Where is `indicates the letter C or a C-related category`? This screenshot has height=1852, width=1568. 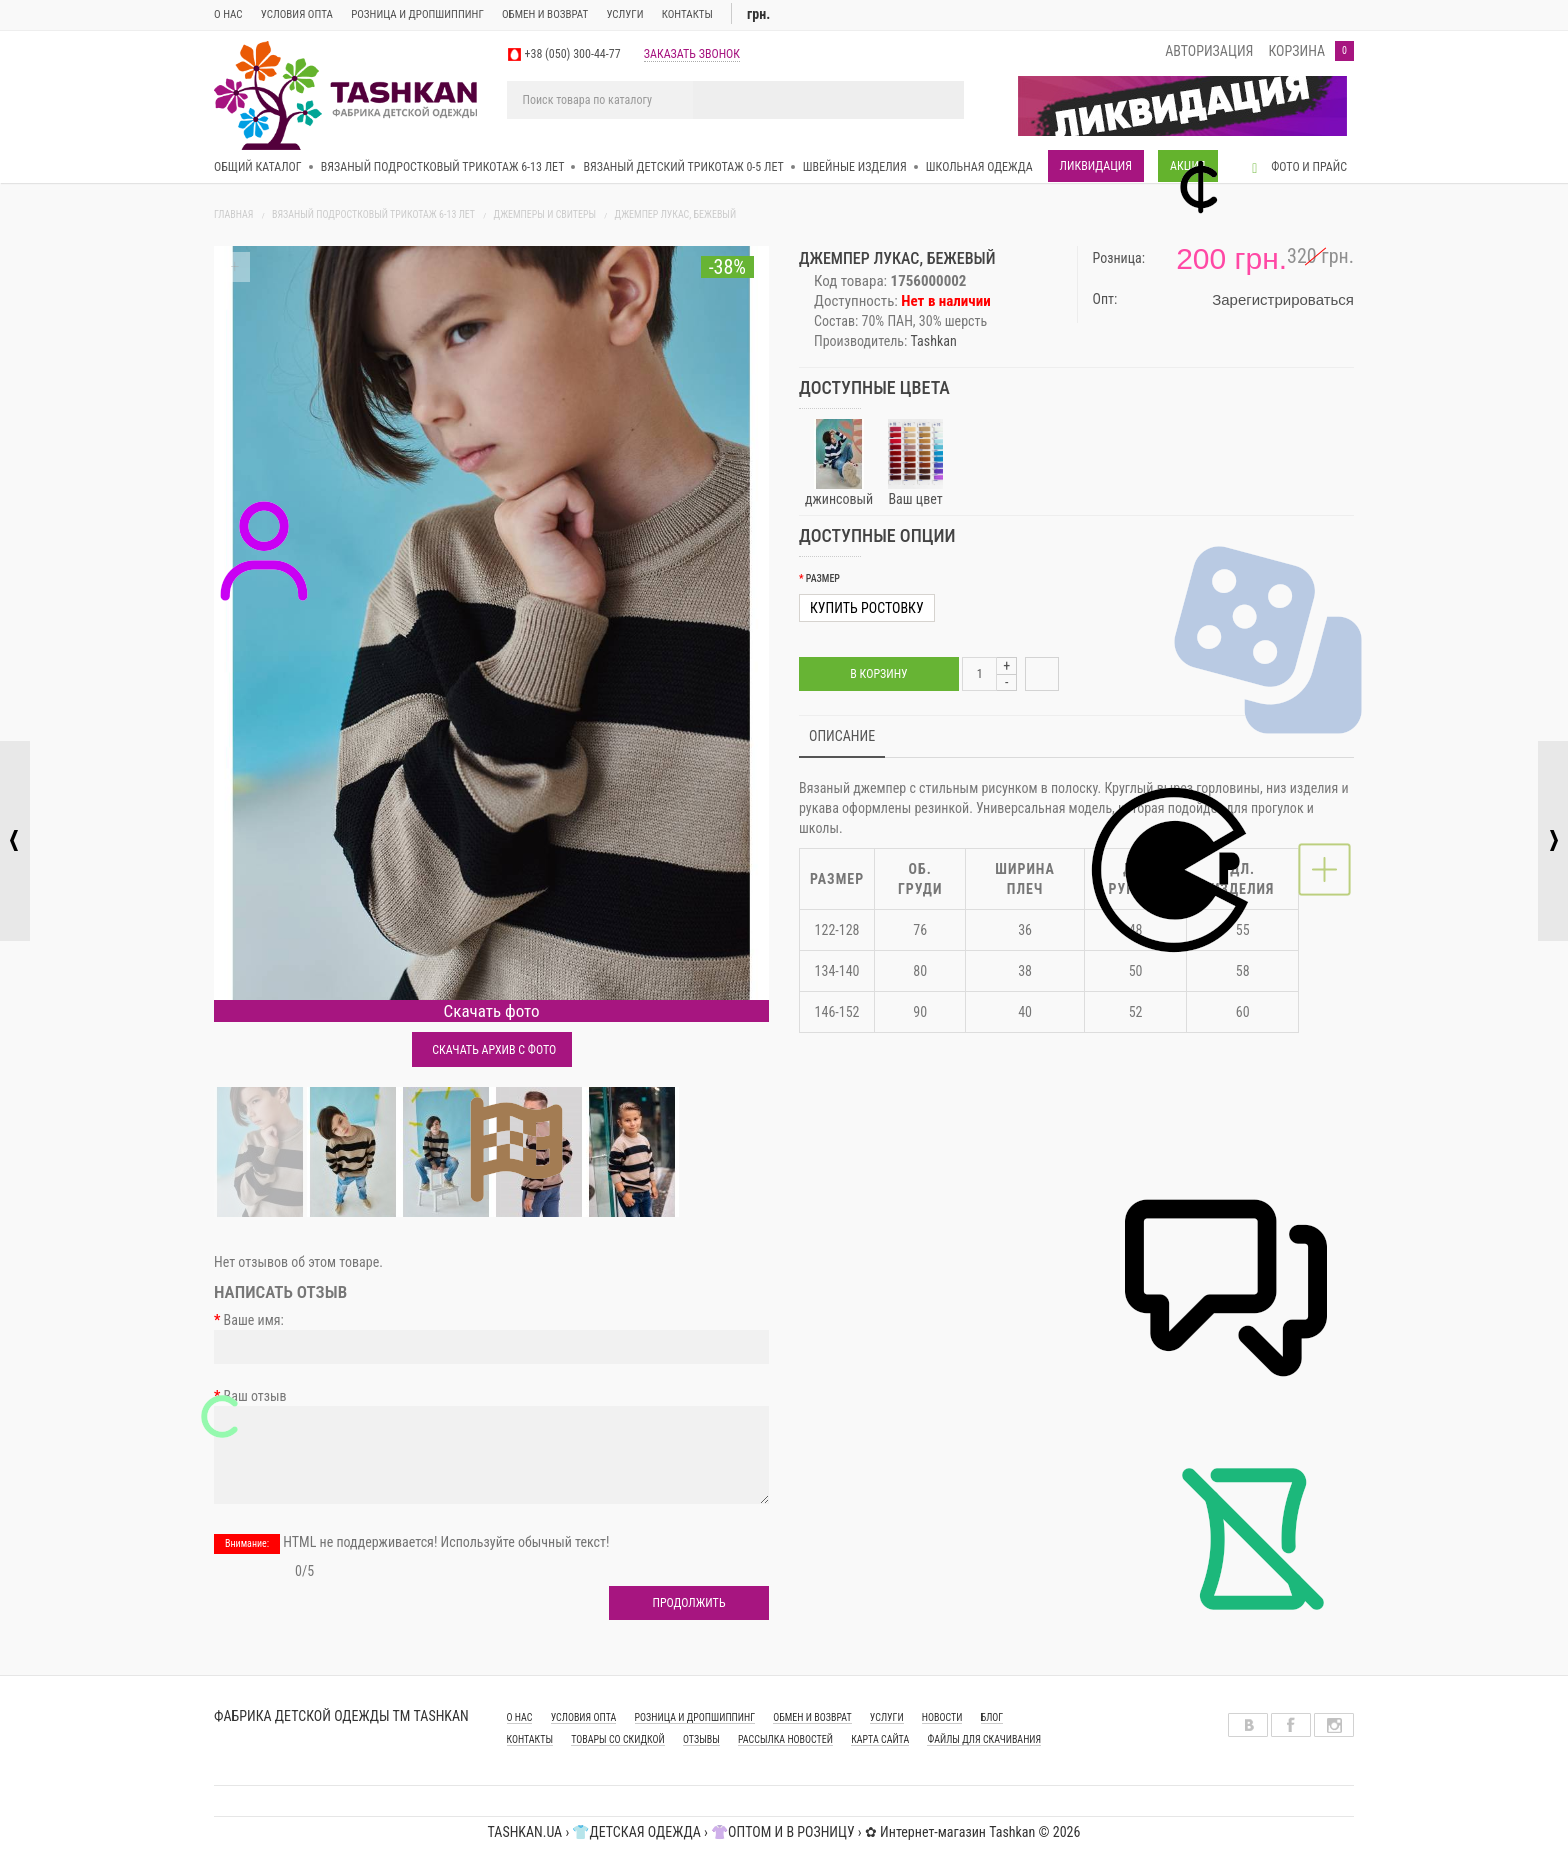
indicates the letter C or a C-related category is located at coordinates (219, 1416).